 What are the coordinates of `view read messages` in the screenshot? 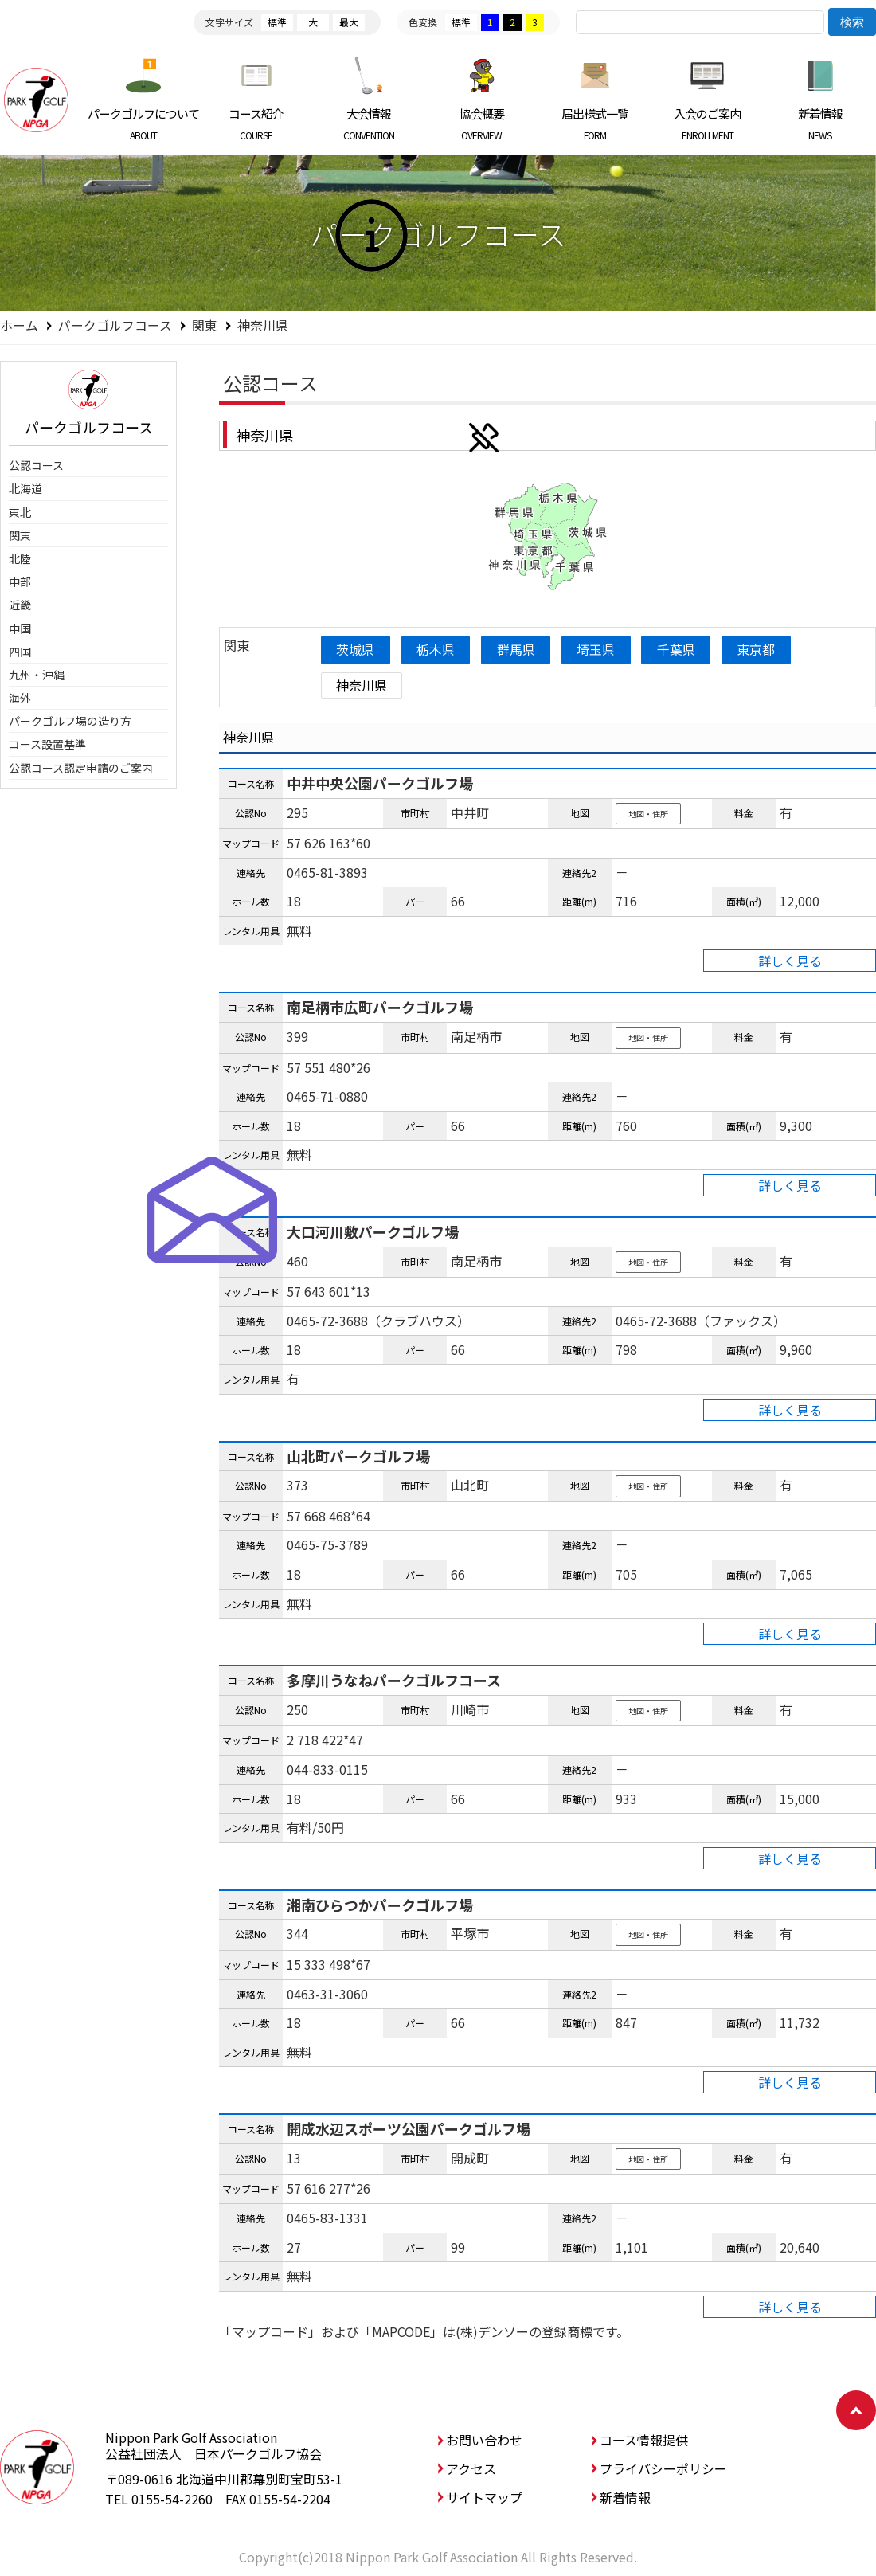 It's located at (212, 1214).